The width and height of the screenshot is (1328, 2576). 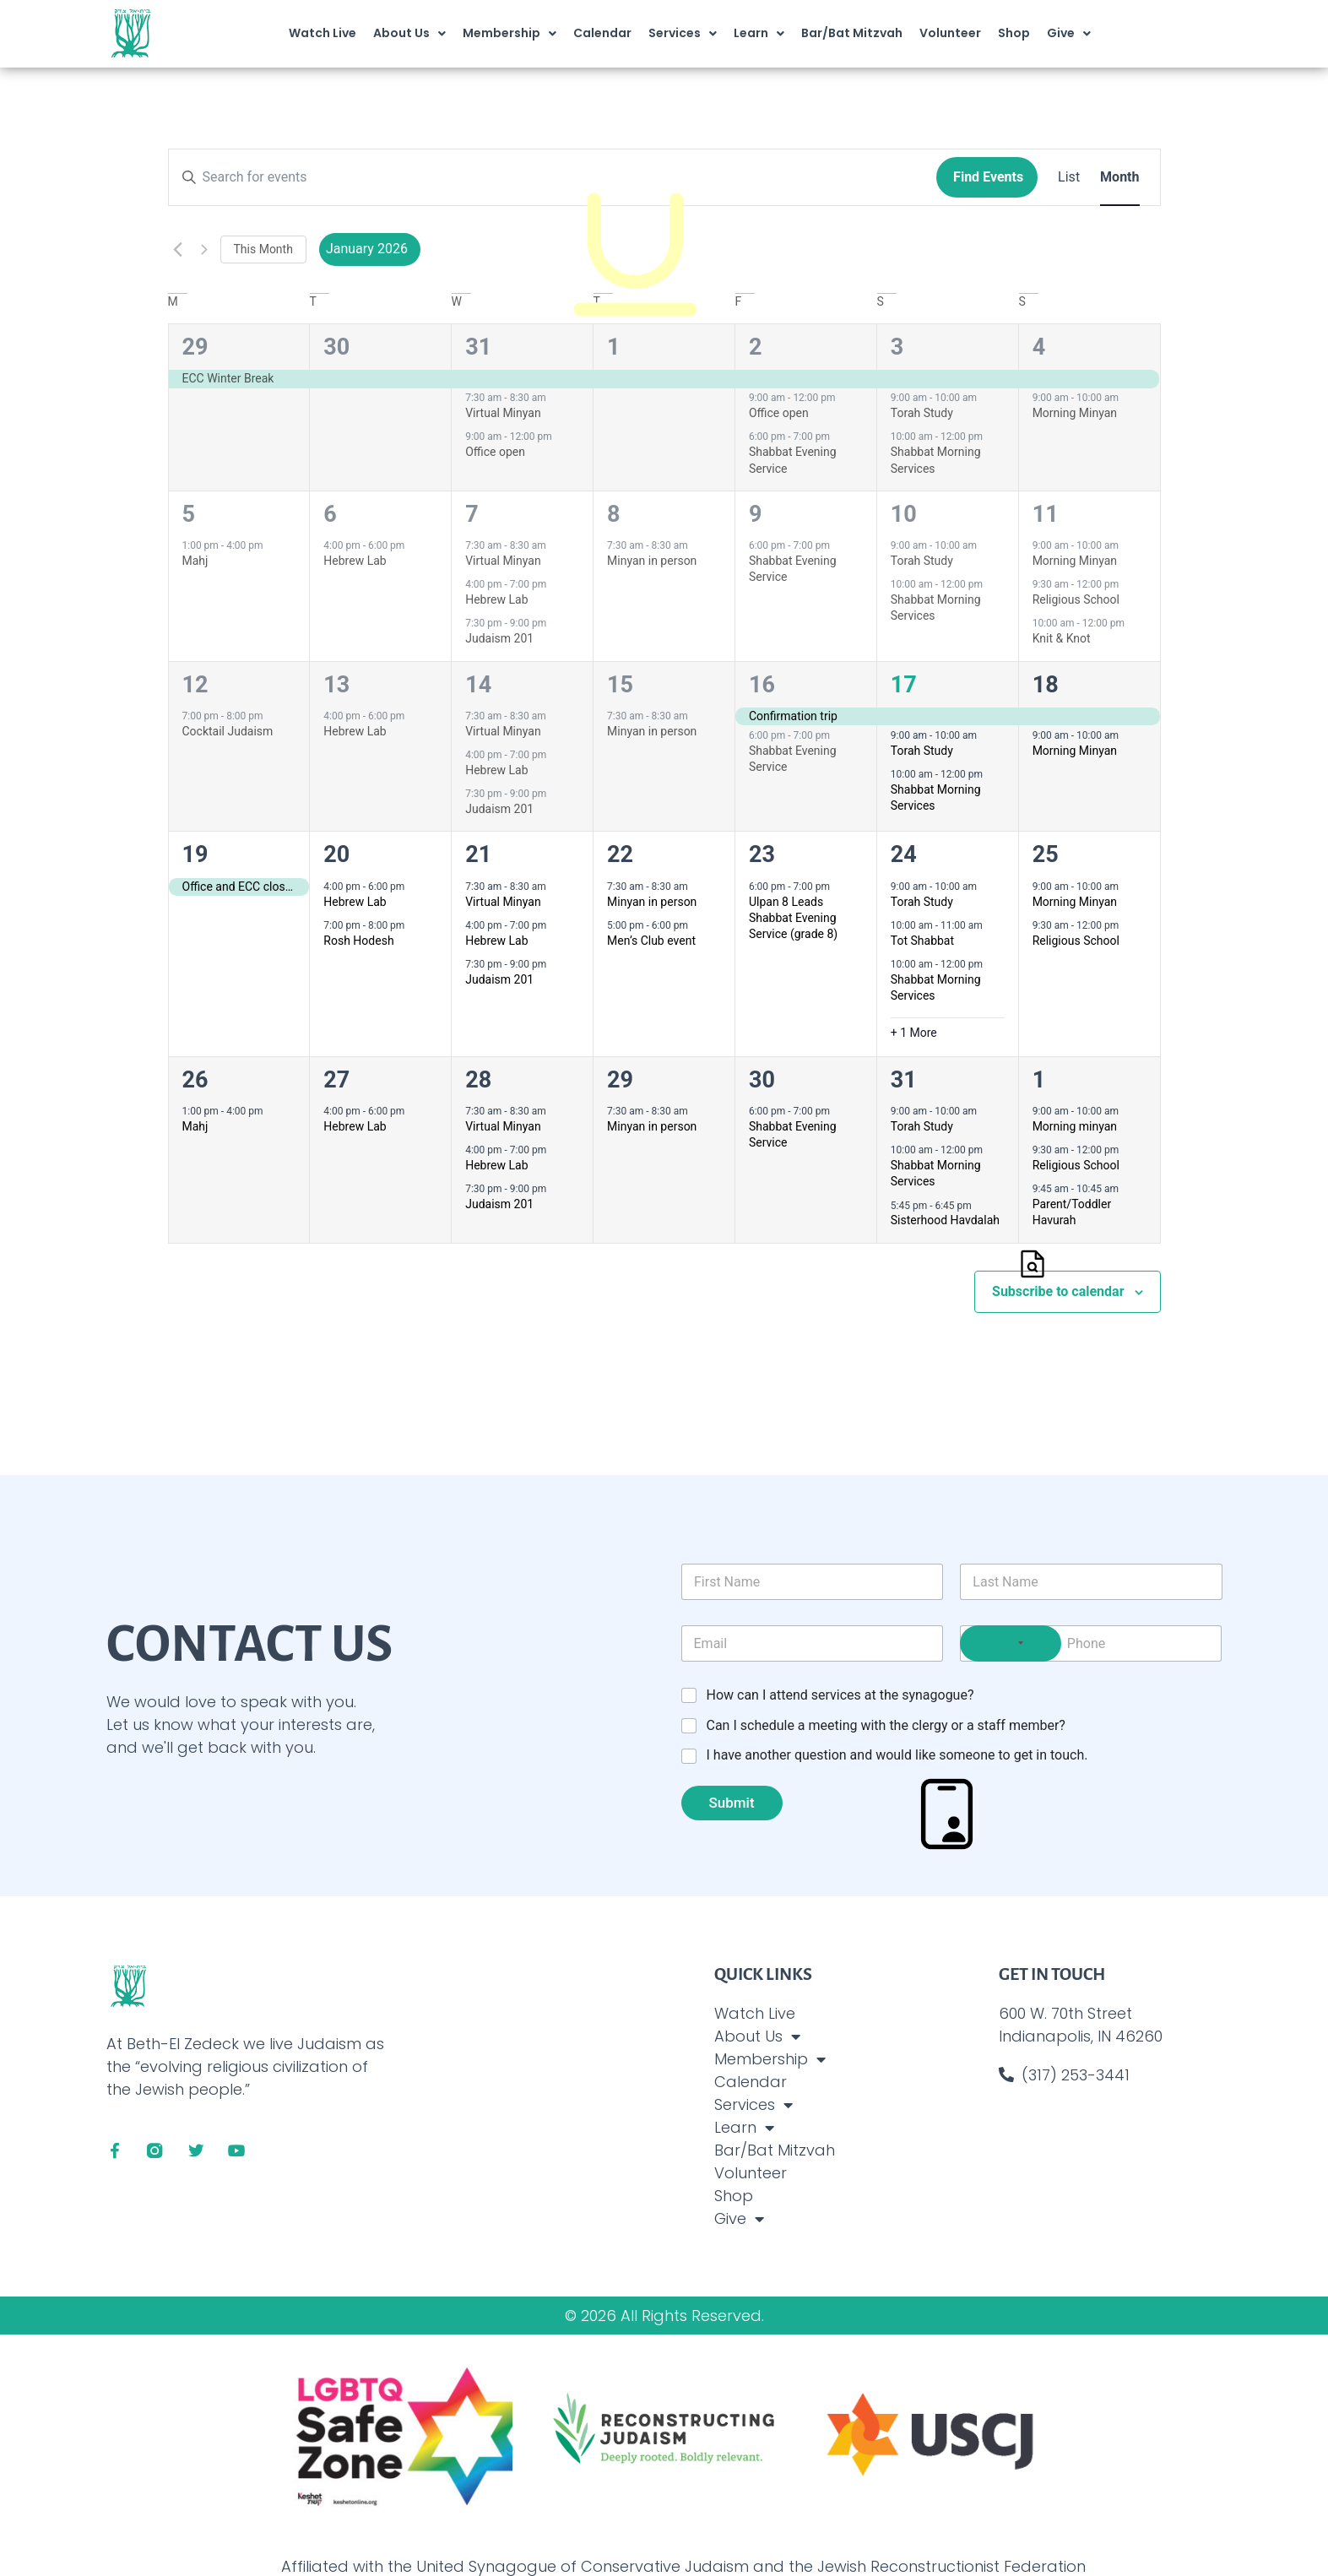 I want to click on view your profile or identity information, so click(x=946, y=1814).